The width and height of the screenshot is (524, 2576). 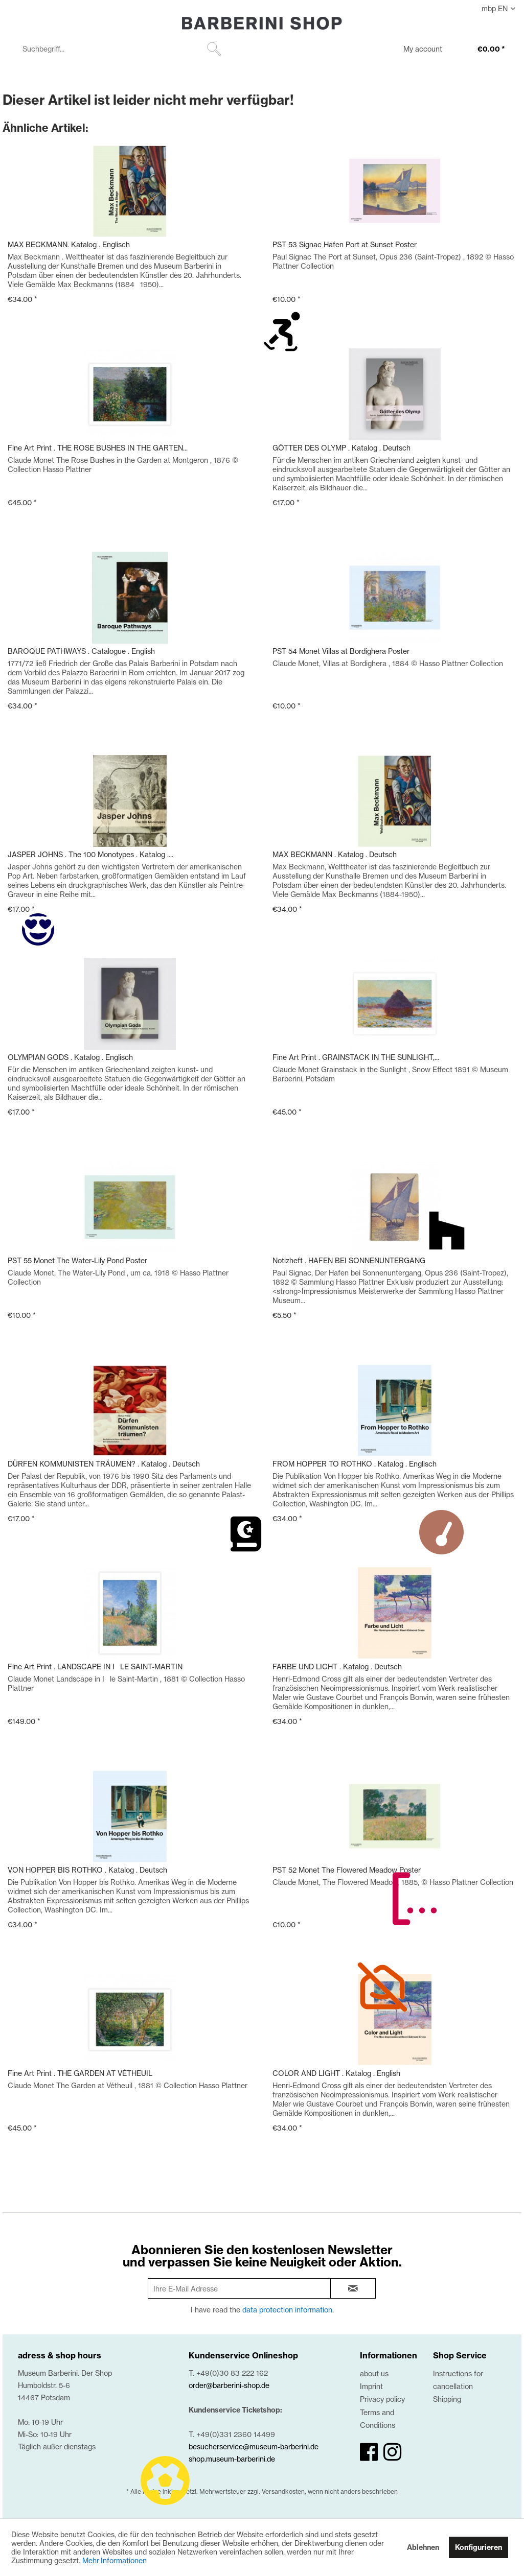 What do you see at coordinates (283, 332) in the screenshot?
I see `indicates ice skating or winter sports activity` at bounding box center [283, 332].